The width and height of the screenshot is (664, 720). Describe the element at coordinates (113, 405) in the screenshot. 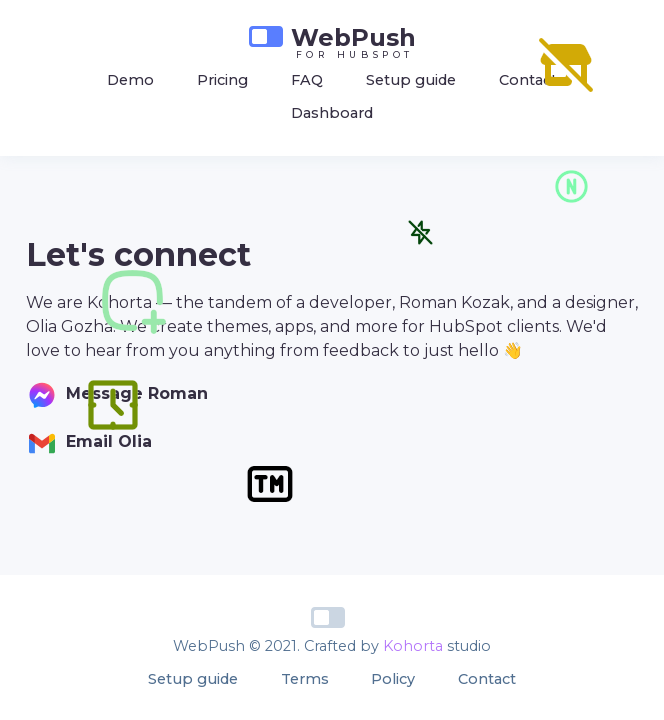

I see `view current time` at that location.